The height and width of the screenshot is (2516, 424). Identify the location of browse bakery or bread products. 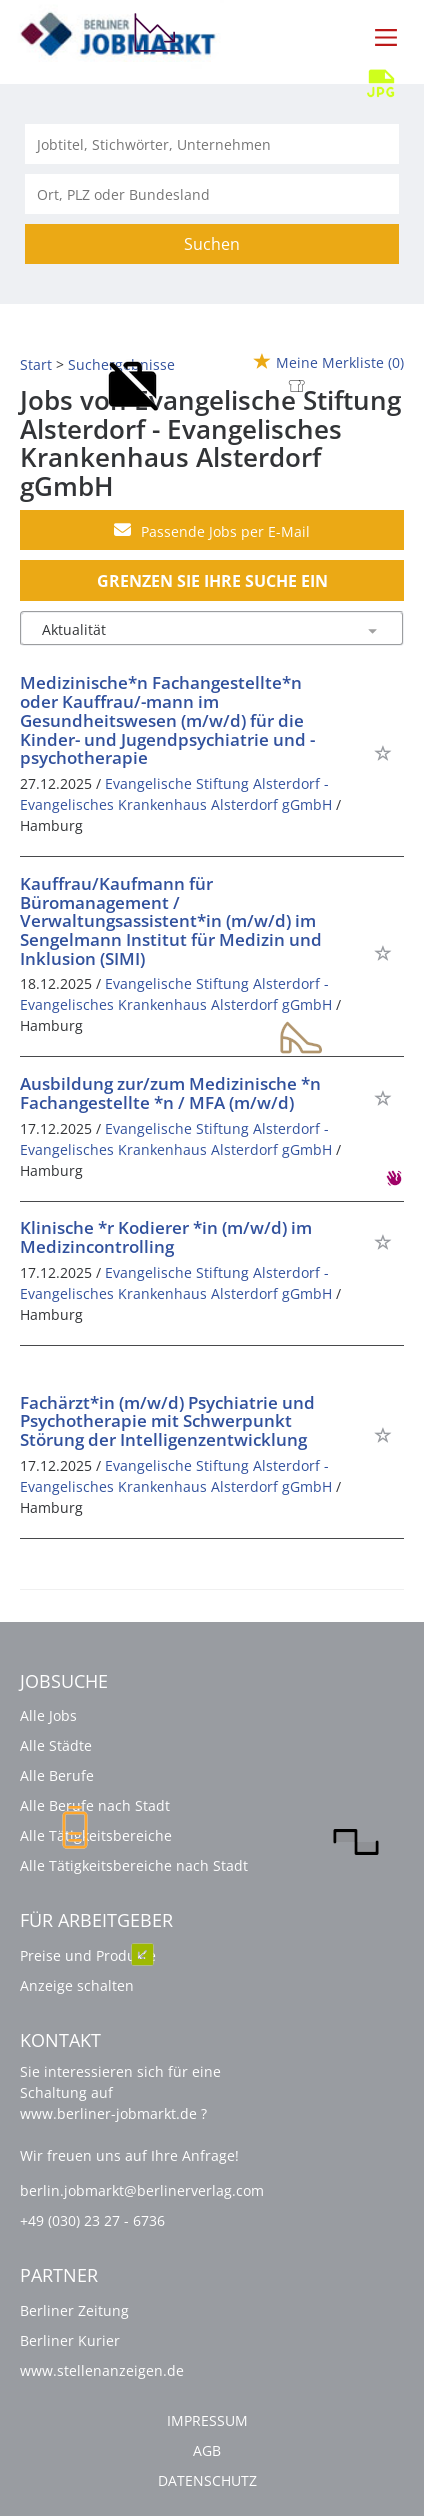
(297, 386).